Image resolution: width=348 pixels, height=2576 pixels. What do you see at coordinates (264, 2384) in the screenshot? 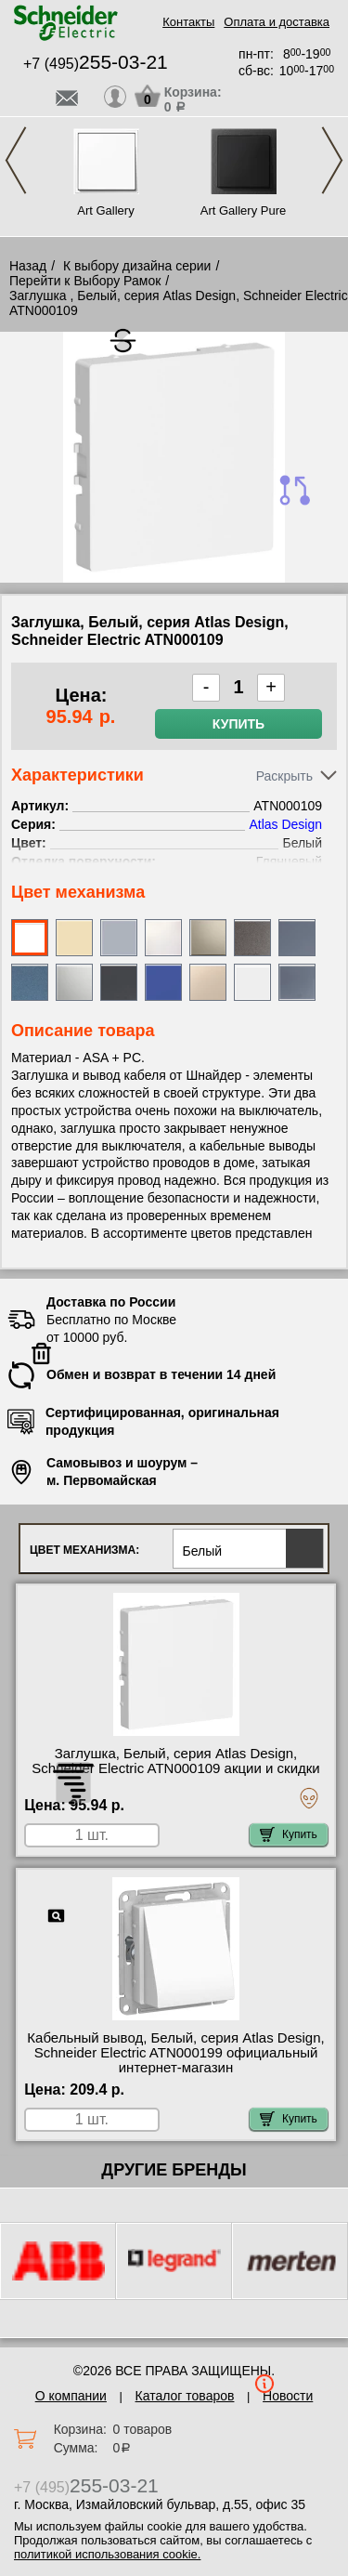
I see `view more information or details` at bounding box center [264, 2384].